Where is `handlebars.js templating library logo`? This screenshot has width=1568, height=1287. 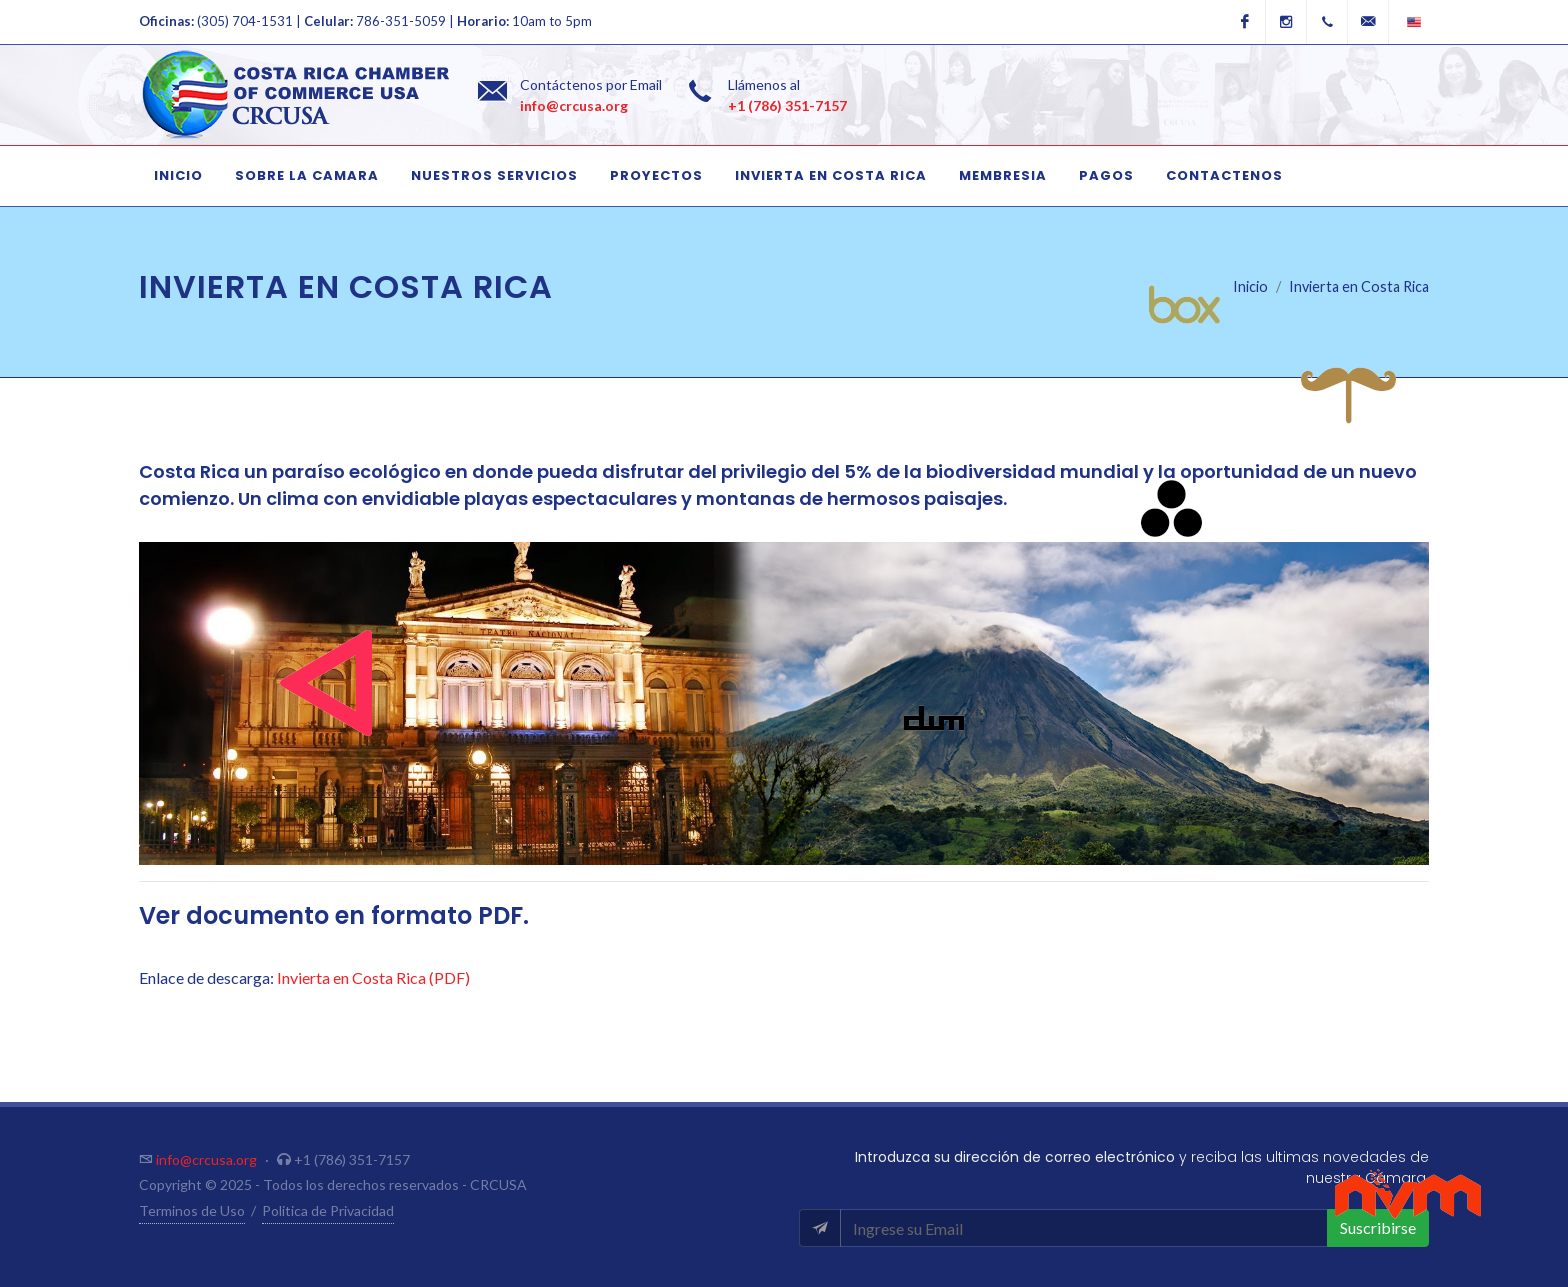 handlebars.js templating library logo is located at coordinates (1348, 395).